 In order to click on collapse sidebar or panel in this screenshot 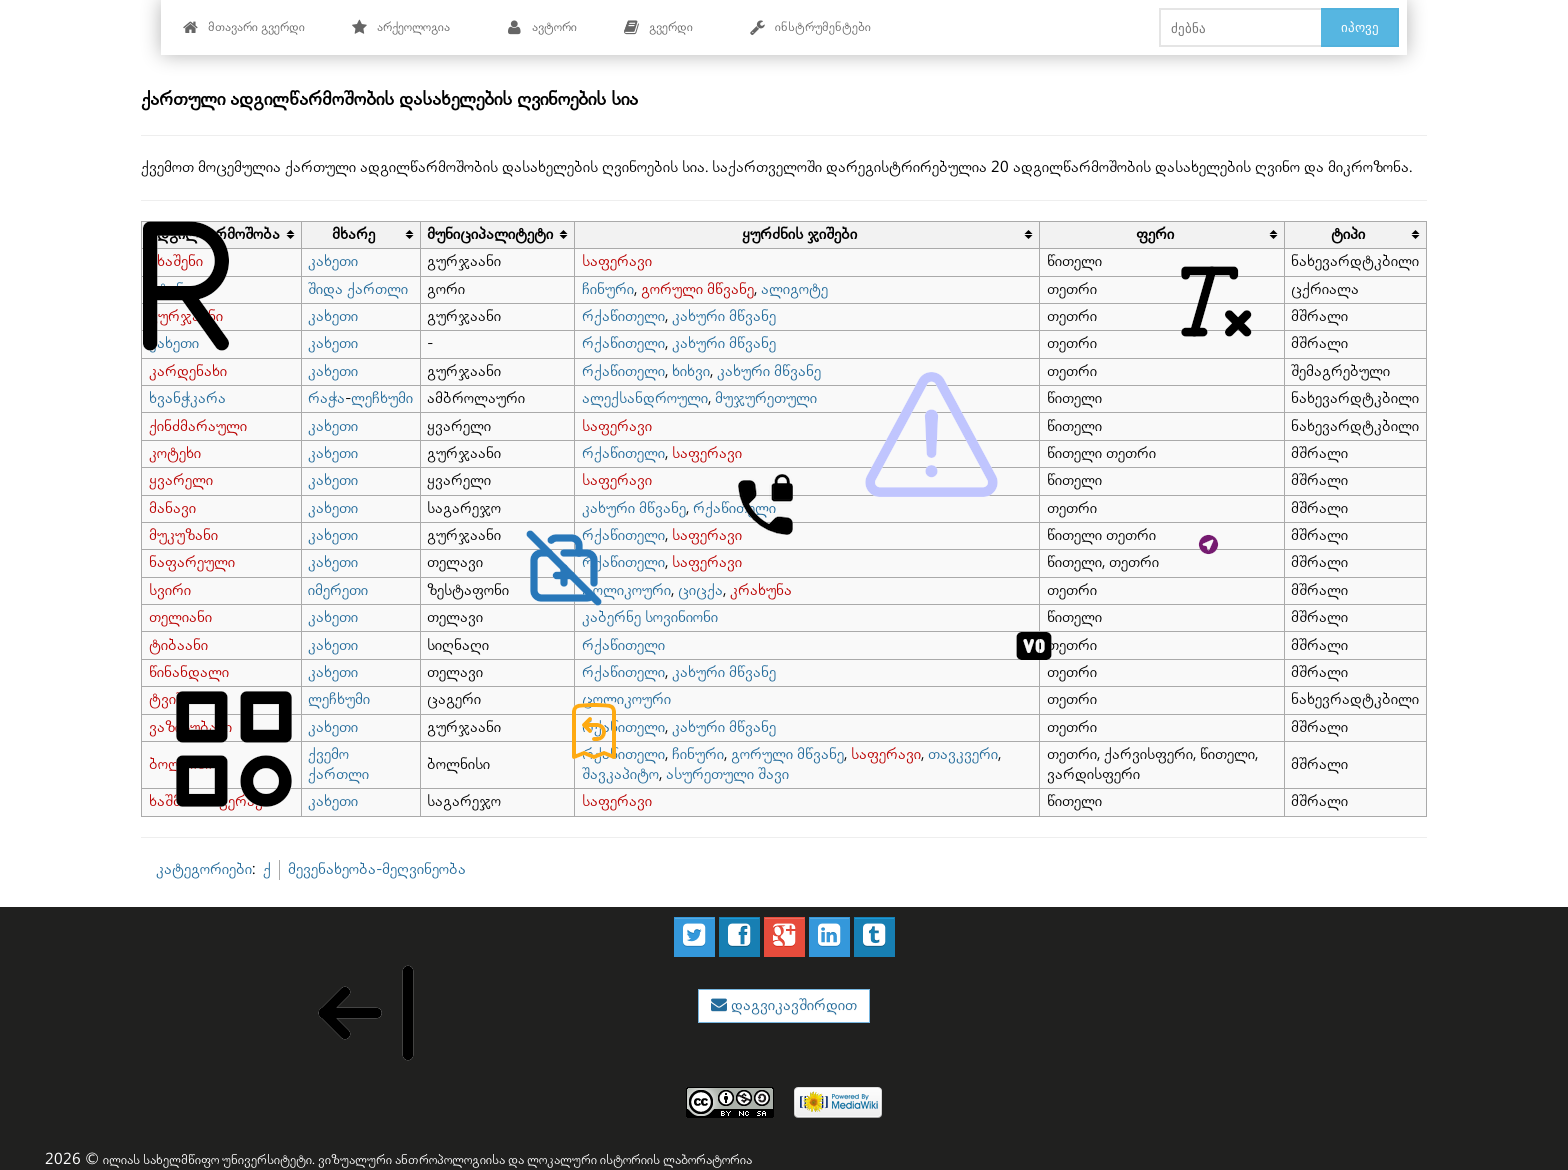, I will do `click(366, 1013)`.